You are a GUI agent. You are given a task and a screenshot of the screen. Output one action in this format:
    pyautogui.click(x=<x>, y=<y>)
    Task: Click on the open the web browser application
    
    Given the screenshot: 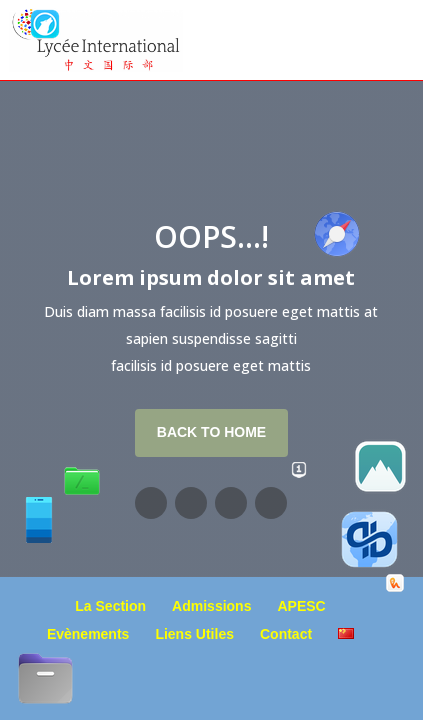 What is the action you would take?
    pyautogui.click(x=337, y=234)
    